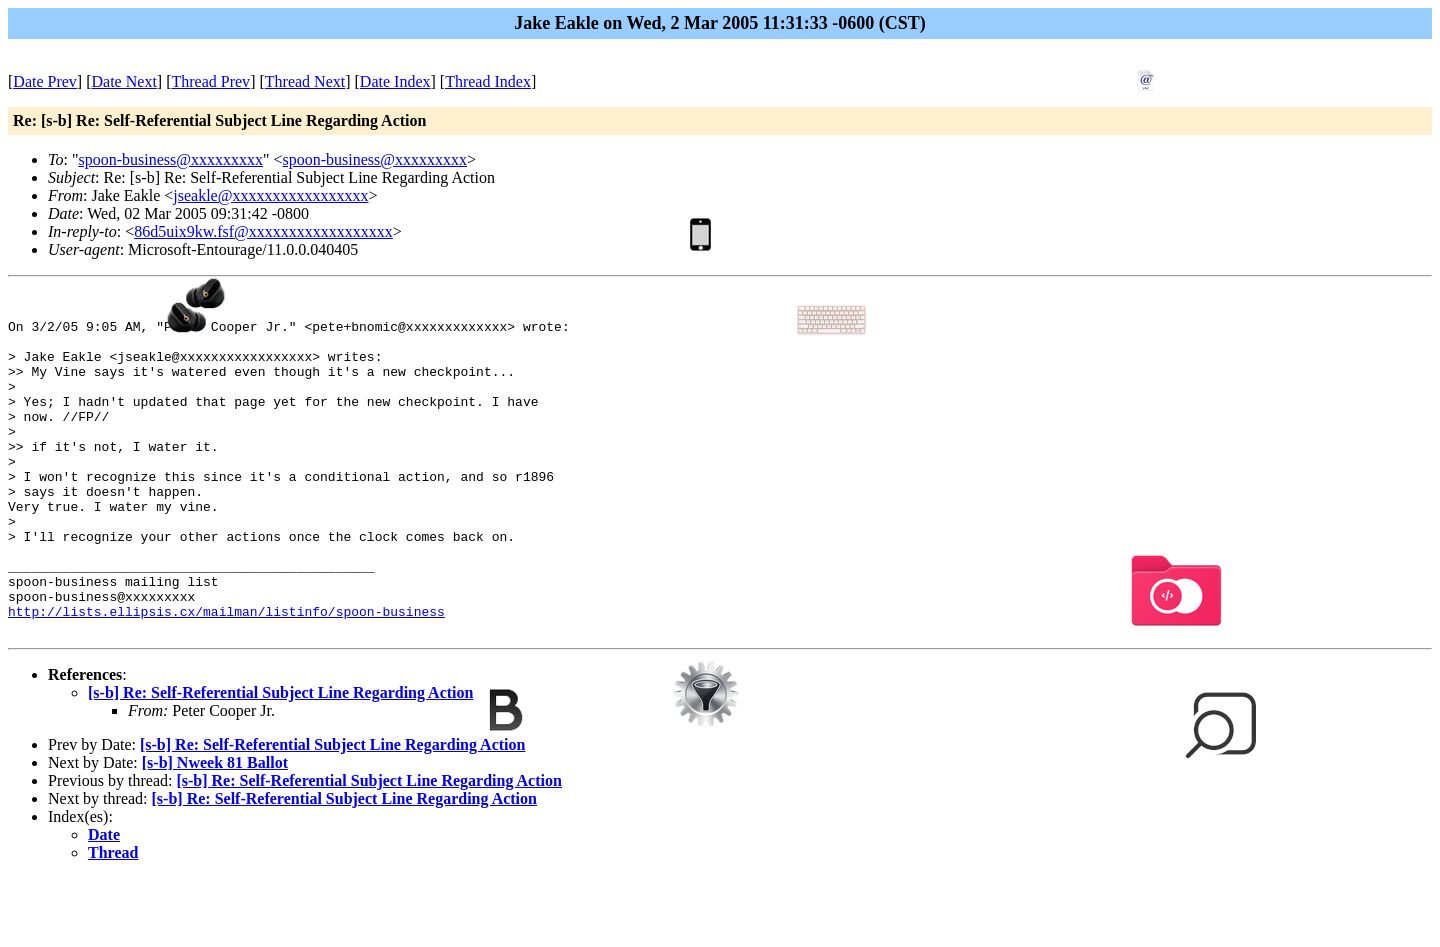 This screenshot has width=1440, height=947. What do you see at coordinates (1146, 81) in the screenshot?
I see `open a VNC remote connection shortcut` at bounding box center [1146, 81].